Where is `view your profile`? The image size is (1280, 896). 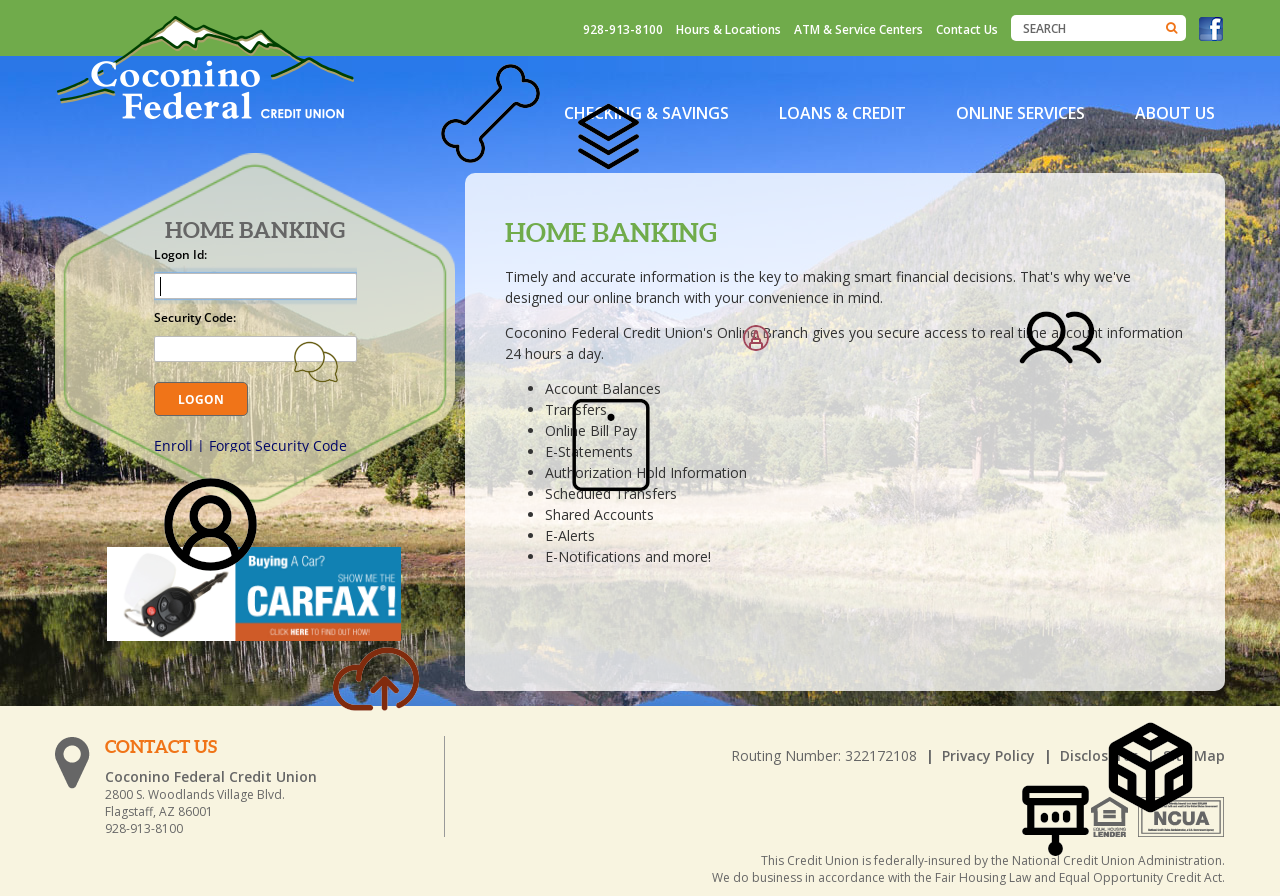 view your profile is located at coordinates (210, 524).